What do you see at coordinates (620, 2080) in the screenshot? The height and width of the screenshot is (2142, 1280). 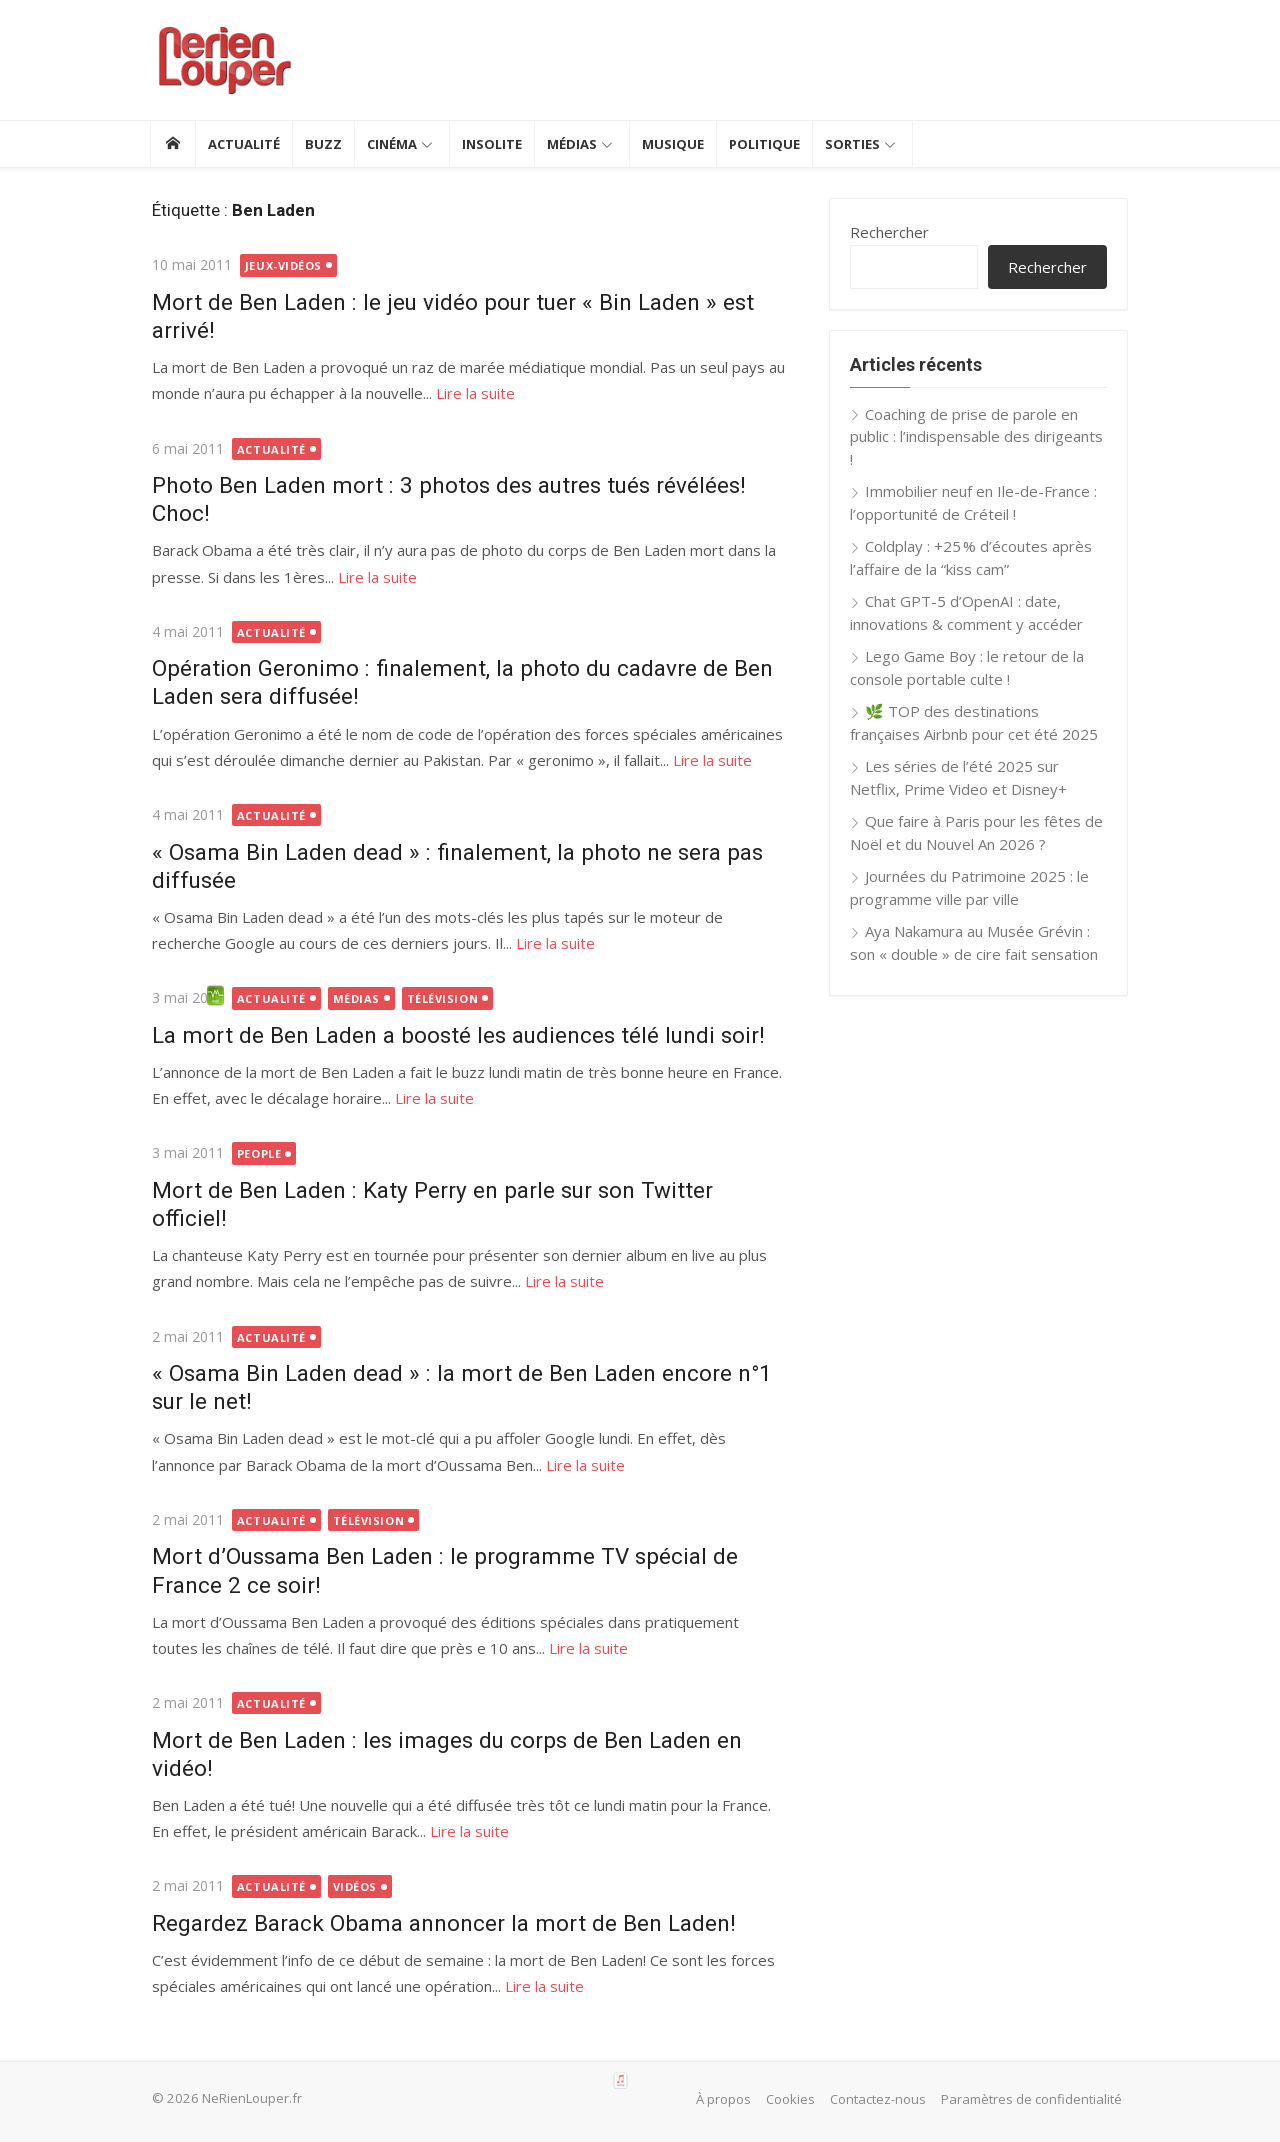 I see `a windows media audio file` at bounding box center [620, 2080].